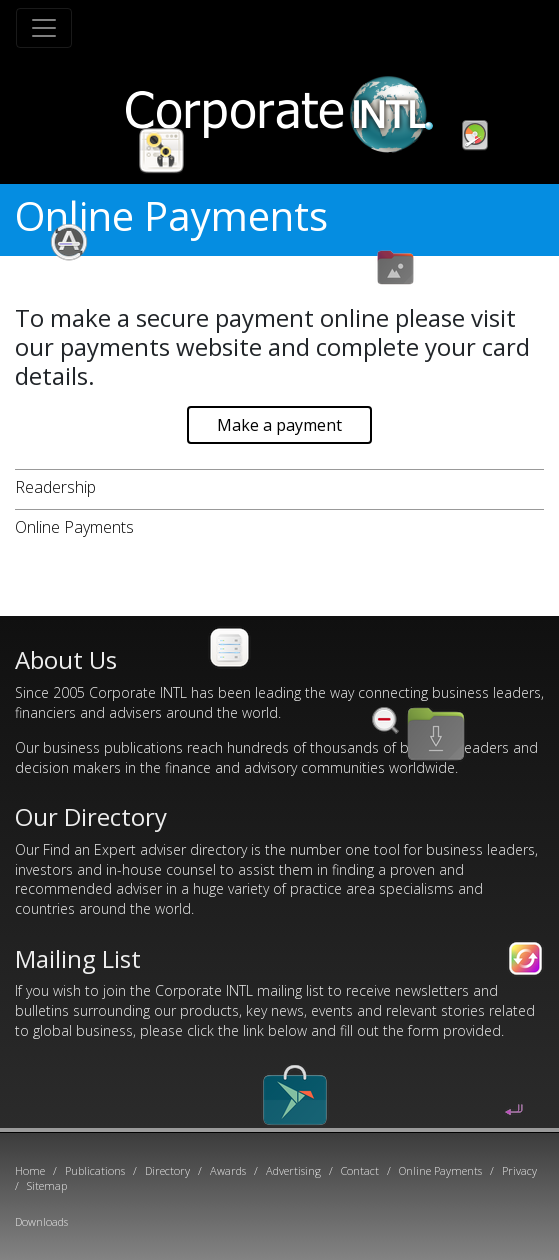 The height and width of the screenshot is (1260, 559). What do you see at coordinates (161, 150) in the screenshot?
I see `open GNOME Builder IDE` at bounding box center [161, 150].